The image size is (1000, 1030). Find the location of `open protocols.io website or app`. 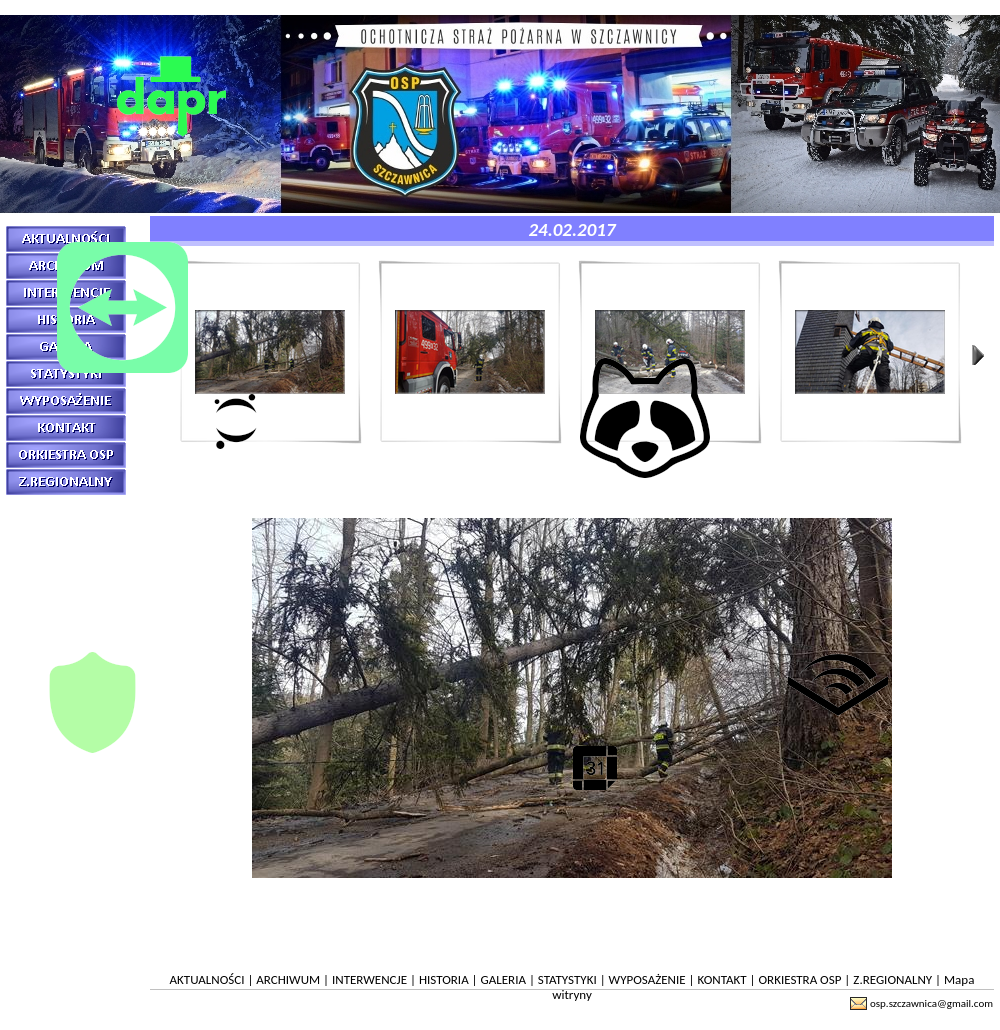

open protocols.io website or app is located at coordinates (645, 418).